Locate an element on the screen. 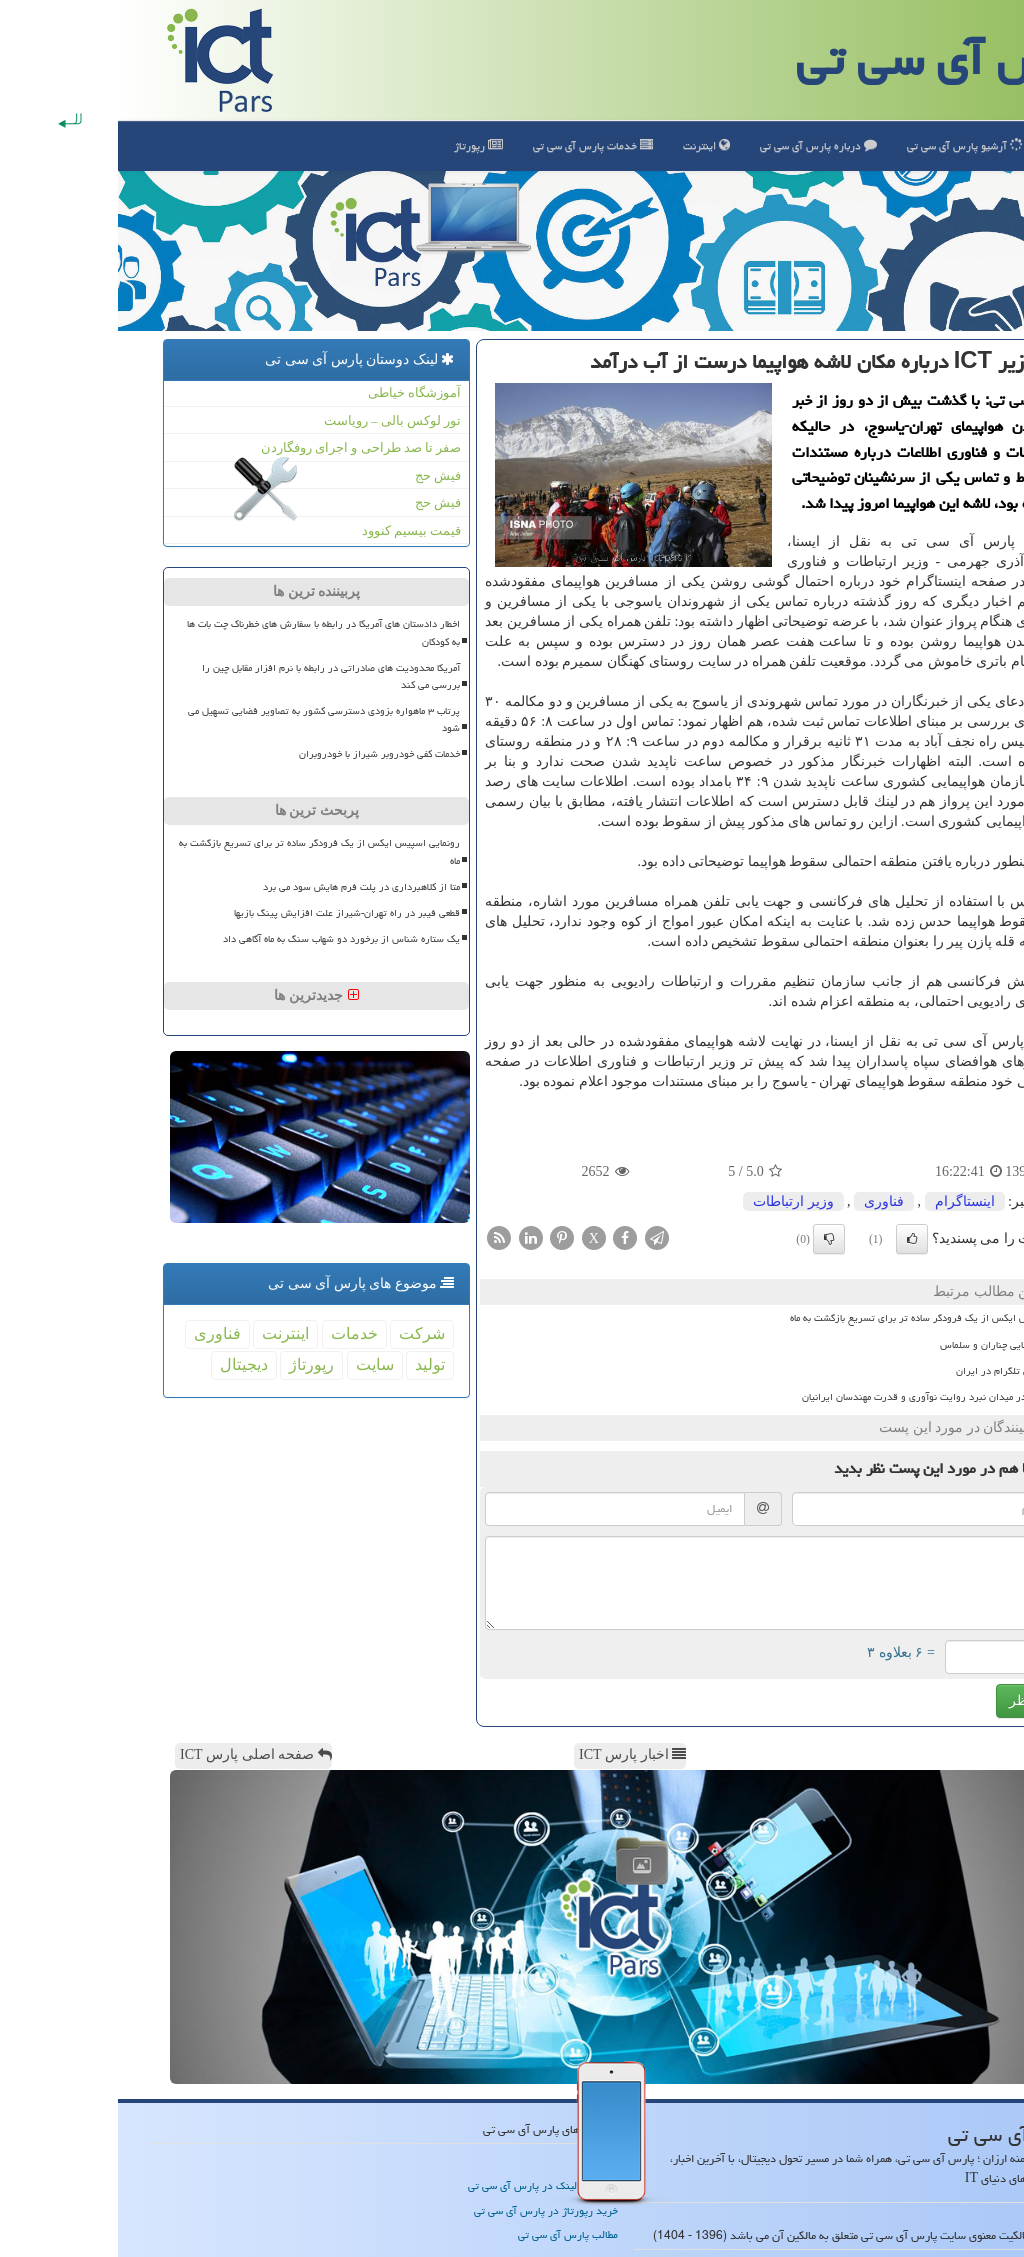 The image size is (1024, 2257). open your pictures folder is located at coordinates (642, 1861).